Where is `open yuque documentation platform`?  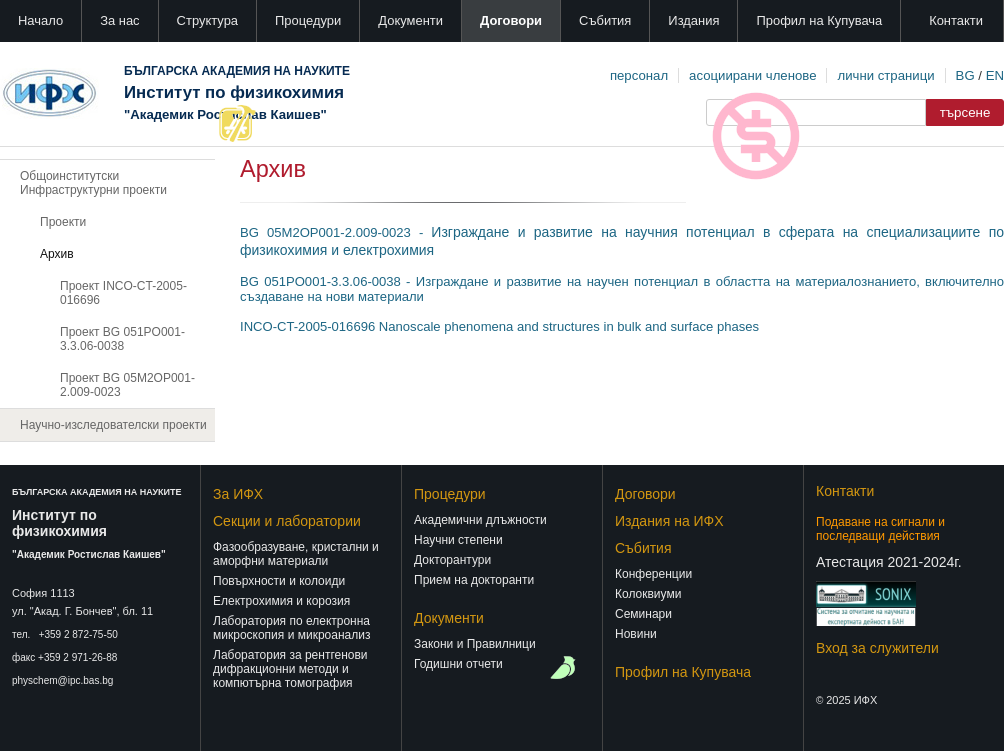 open yuque documentation platform is located at coordinates (563, 667).